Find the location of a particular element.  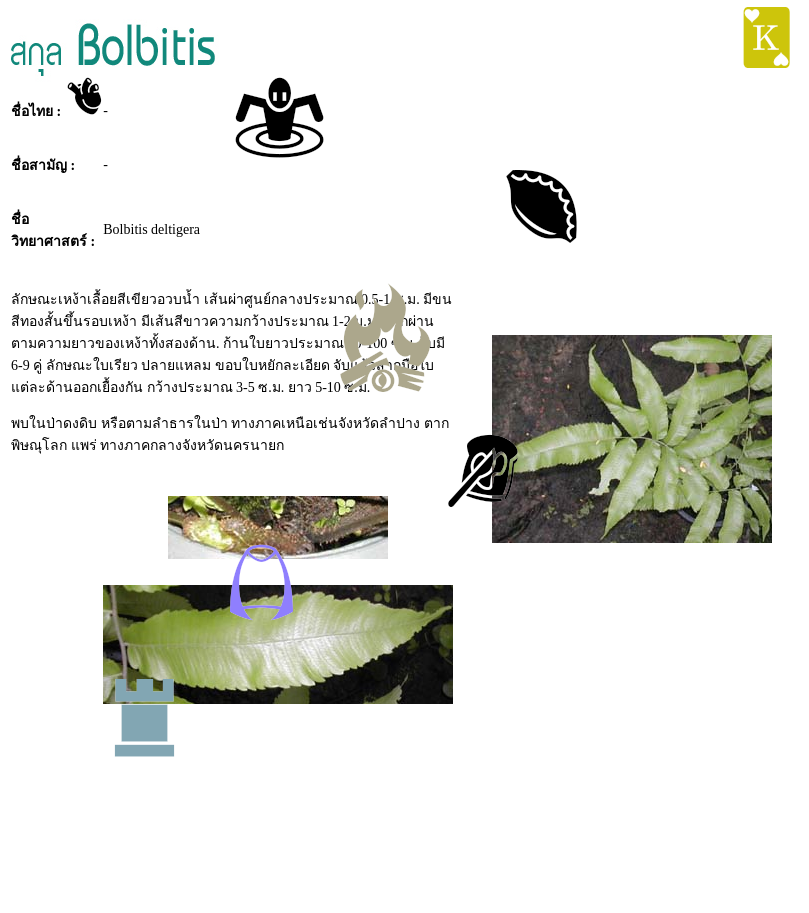

indicates quicksand hazard or trap in game is located at coordinates (279, 117).